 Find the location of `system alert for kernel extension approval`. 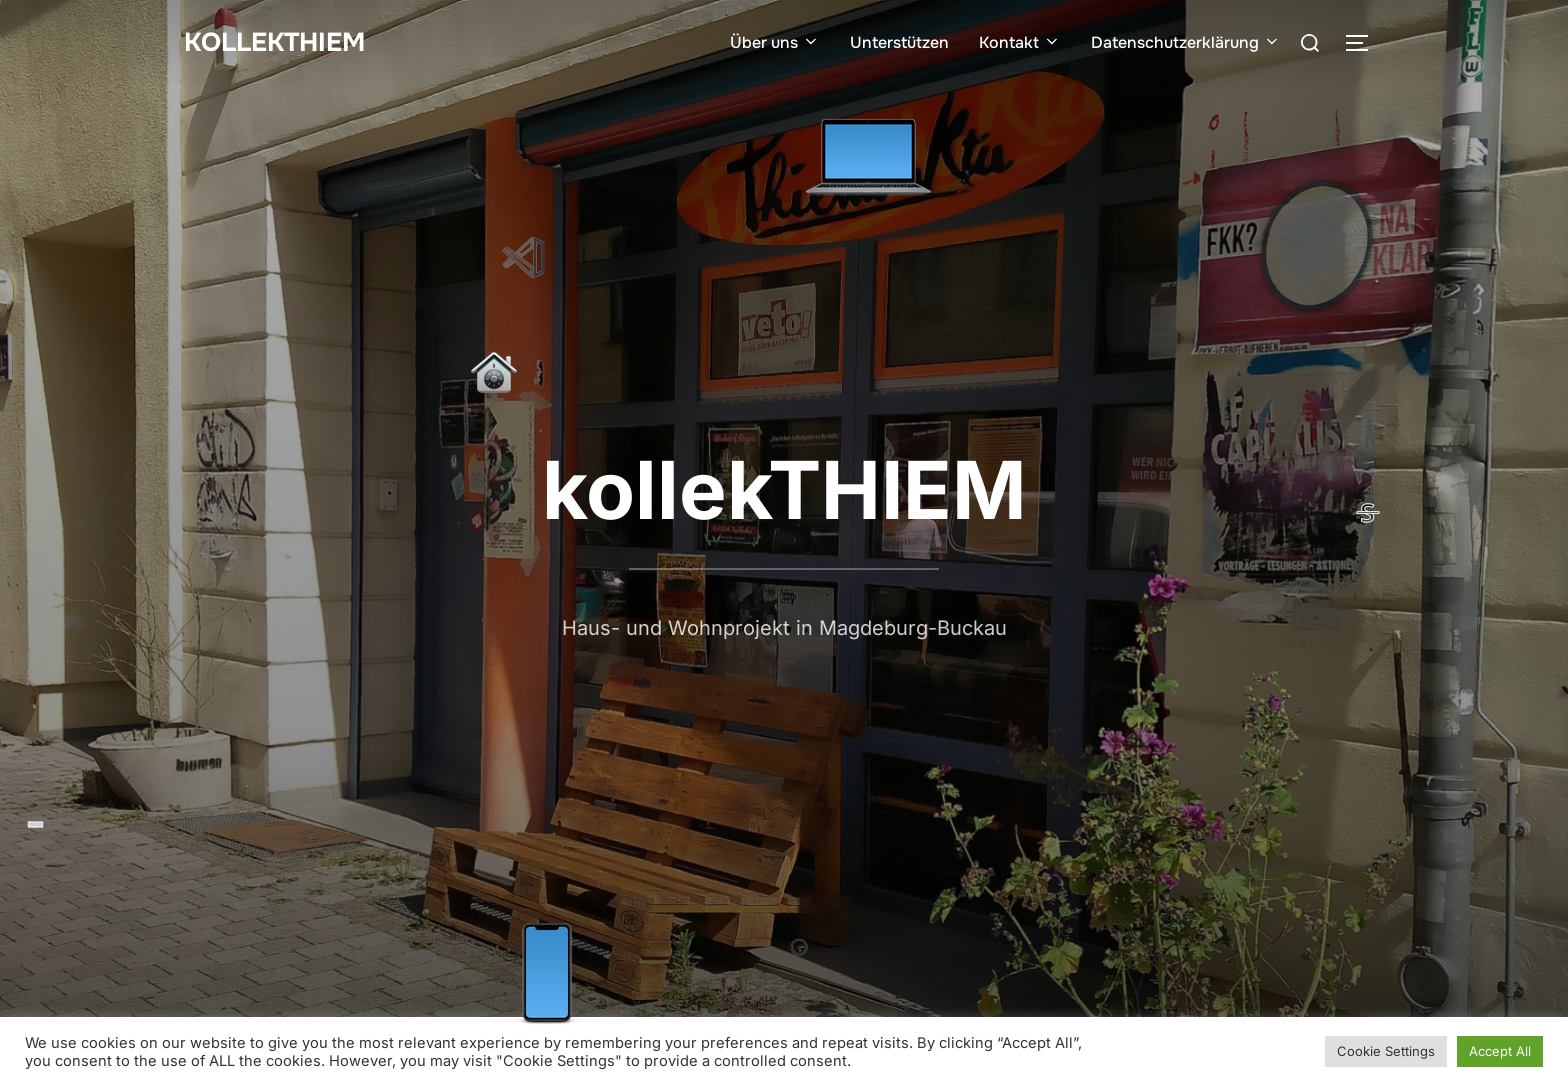

system alert for kernel extension approval is located at coordinates (494, 373).